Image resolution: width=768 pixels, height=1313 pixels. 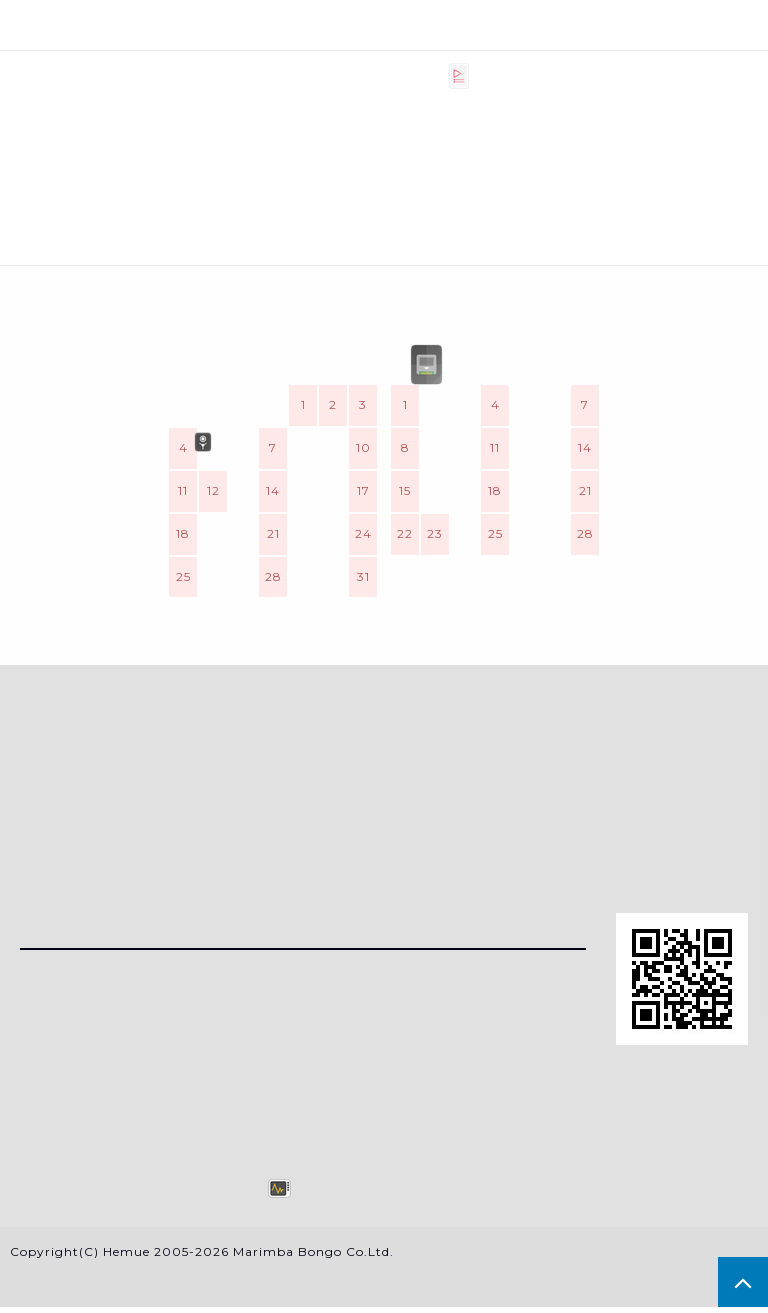 I want to click on open system monitor application, so click(x=279, y=1188).